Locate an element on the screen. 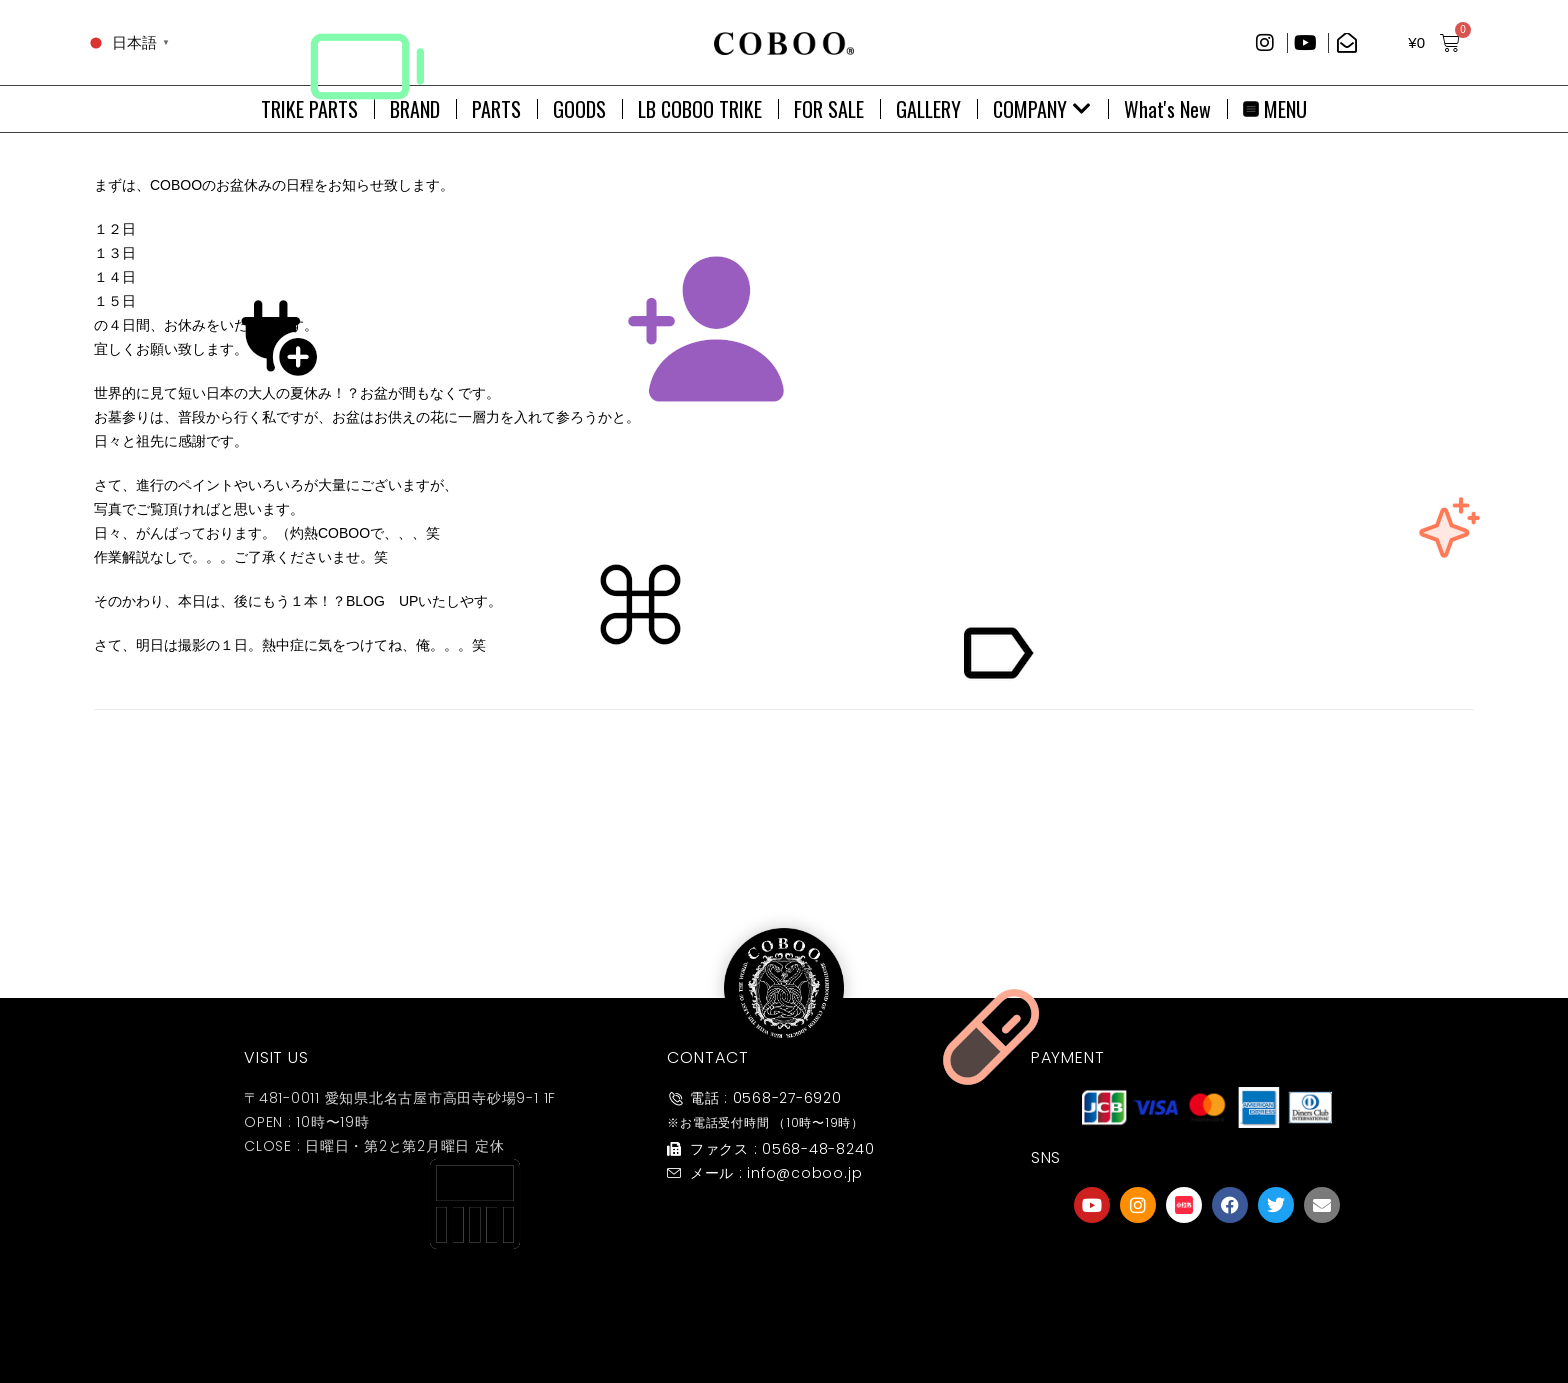 The width and height of the screenshot is (1568, 1383). indicates AI-generated or enhanced content is located at coordinates (1448, 528).